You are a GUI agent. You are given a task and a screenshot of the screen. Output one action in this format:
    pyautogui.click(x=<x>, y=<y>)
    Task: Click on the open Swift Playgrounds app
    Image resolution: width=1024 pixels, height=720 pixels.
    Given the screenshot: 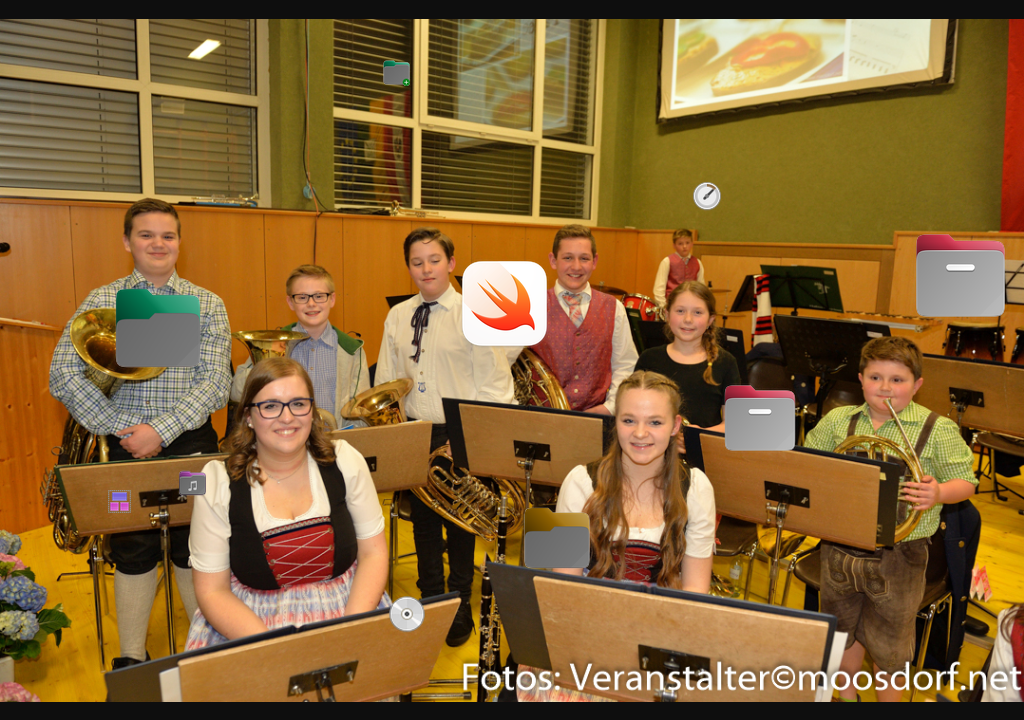 What is the action you would take?
    pyautogui.click(x=504, y=303)
    